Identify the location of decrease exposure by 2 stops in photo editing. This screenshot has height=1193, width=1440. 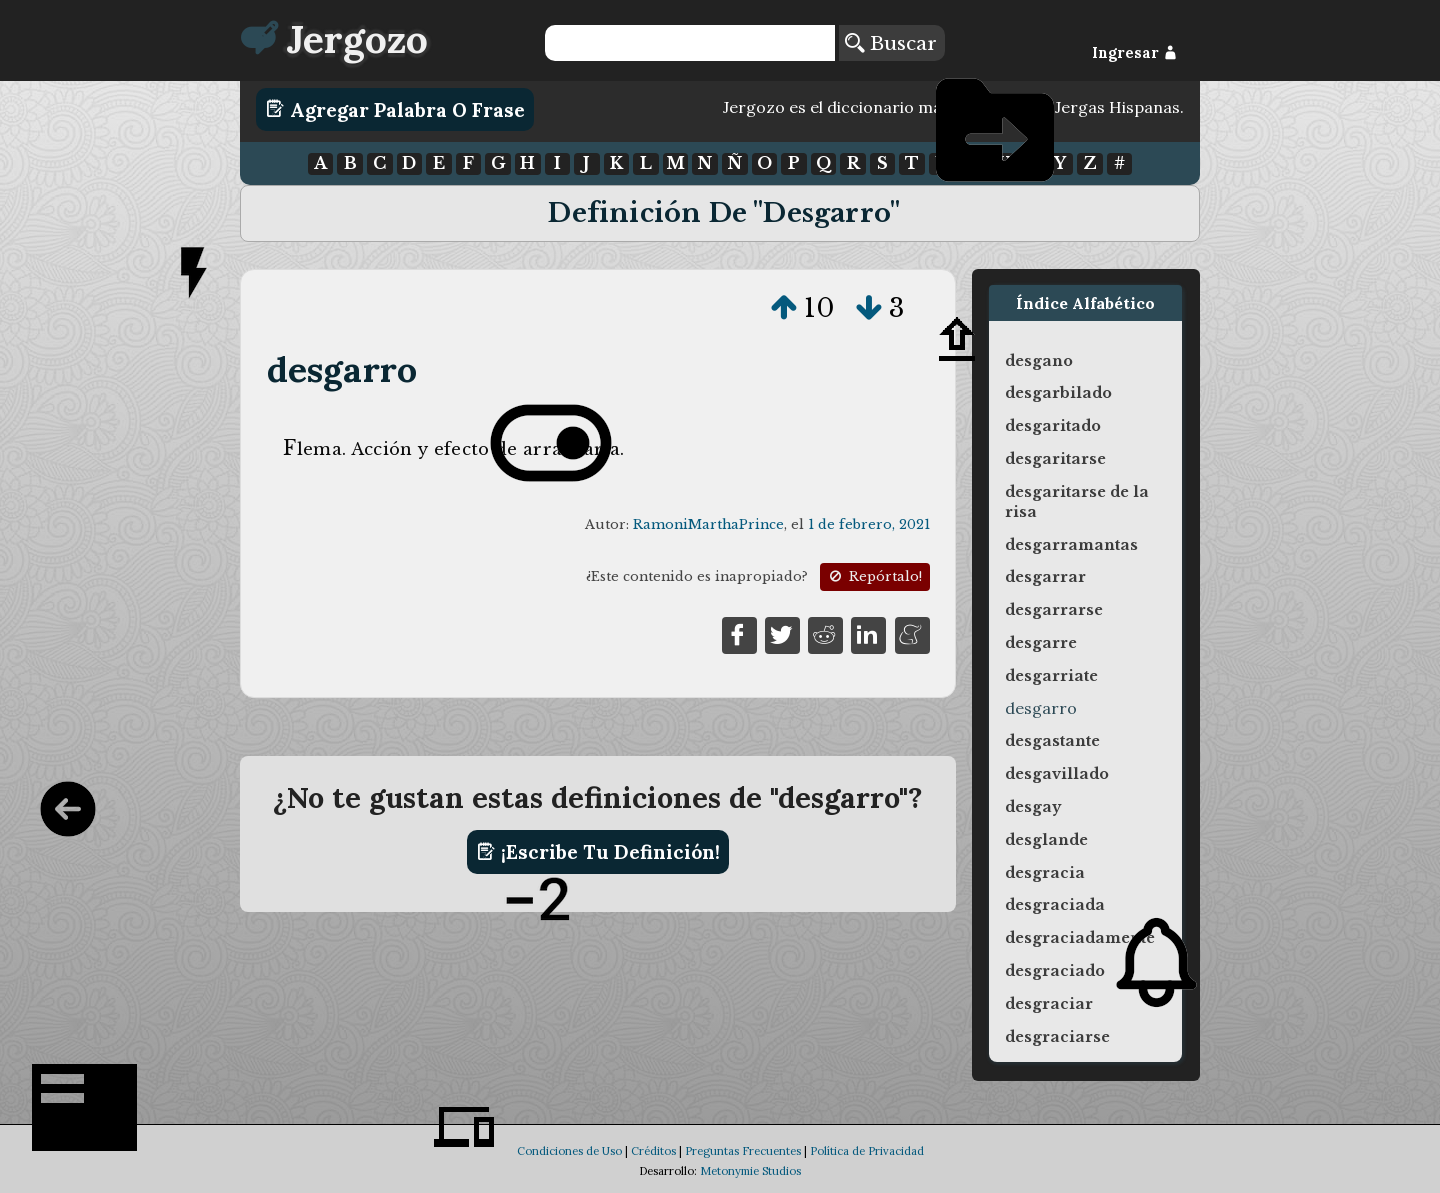
(539, 900).